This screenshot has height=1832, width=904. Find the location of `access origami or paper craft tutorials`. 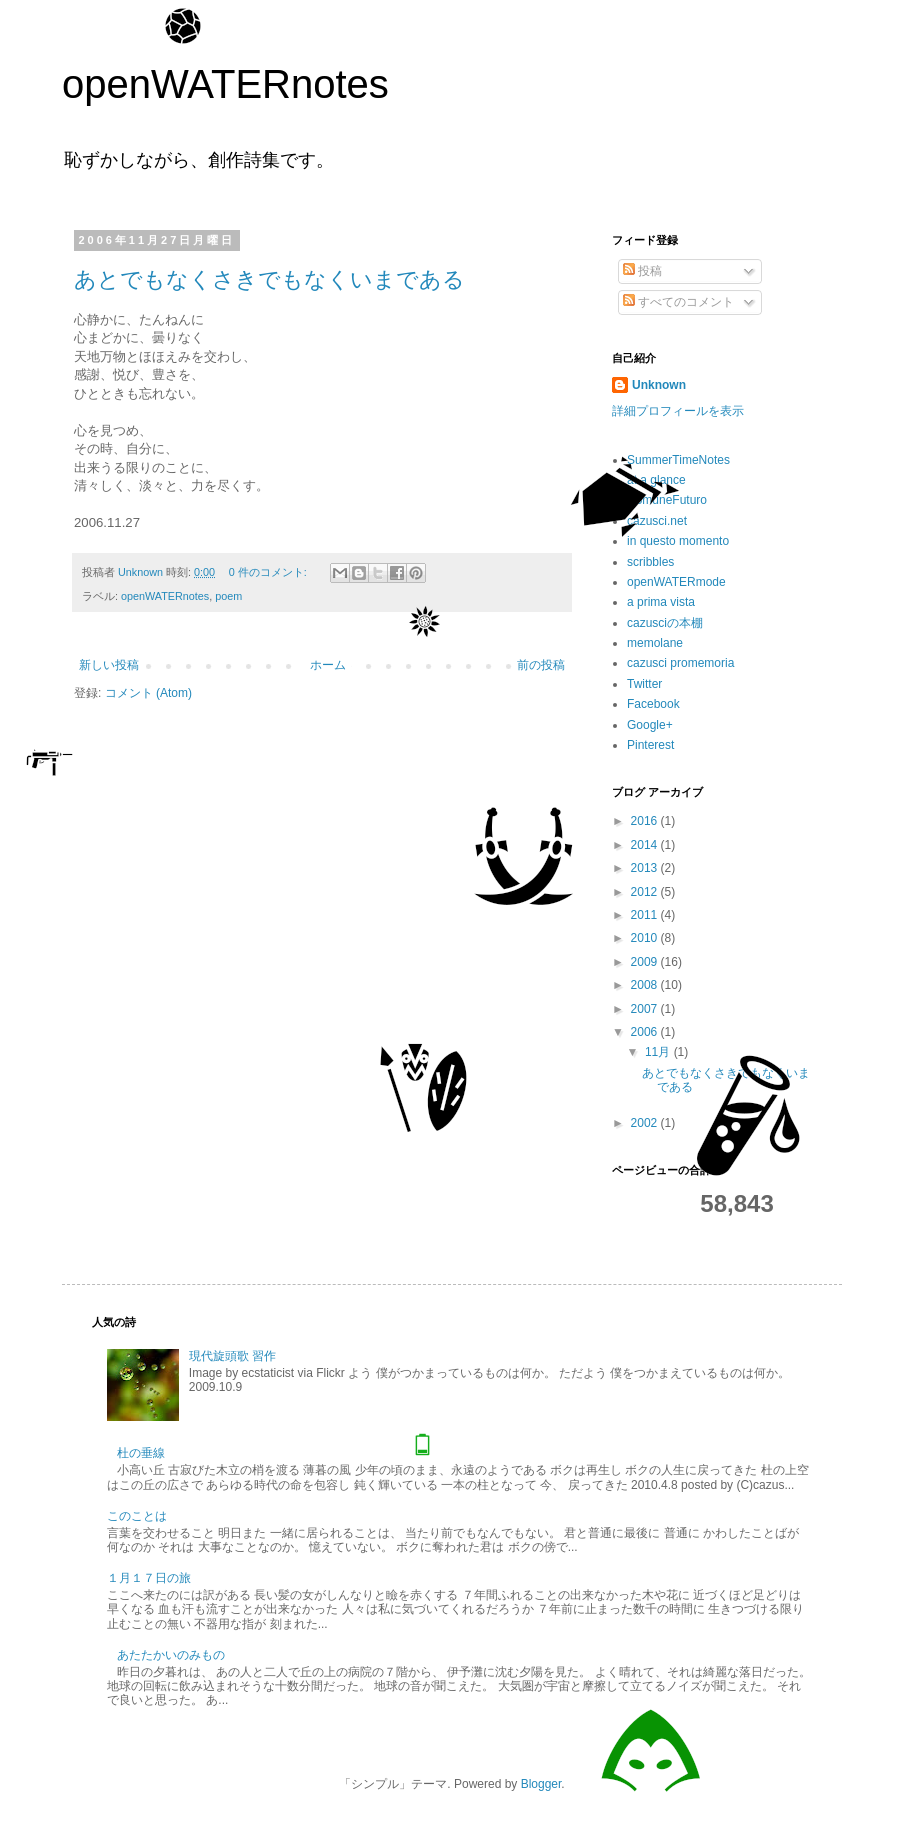

access origami or paper craft tutorials is located at coordinates (624, 497).